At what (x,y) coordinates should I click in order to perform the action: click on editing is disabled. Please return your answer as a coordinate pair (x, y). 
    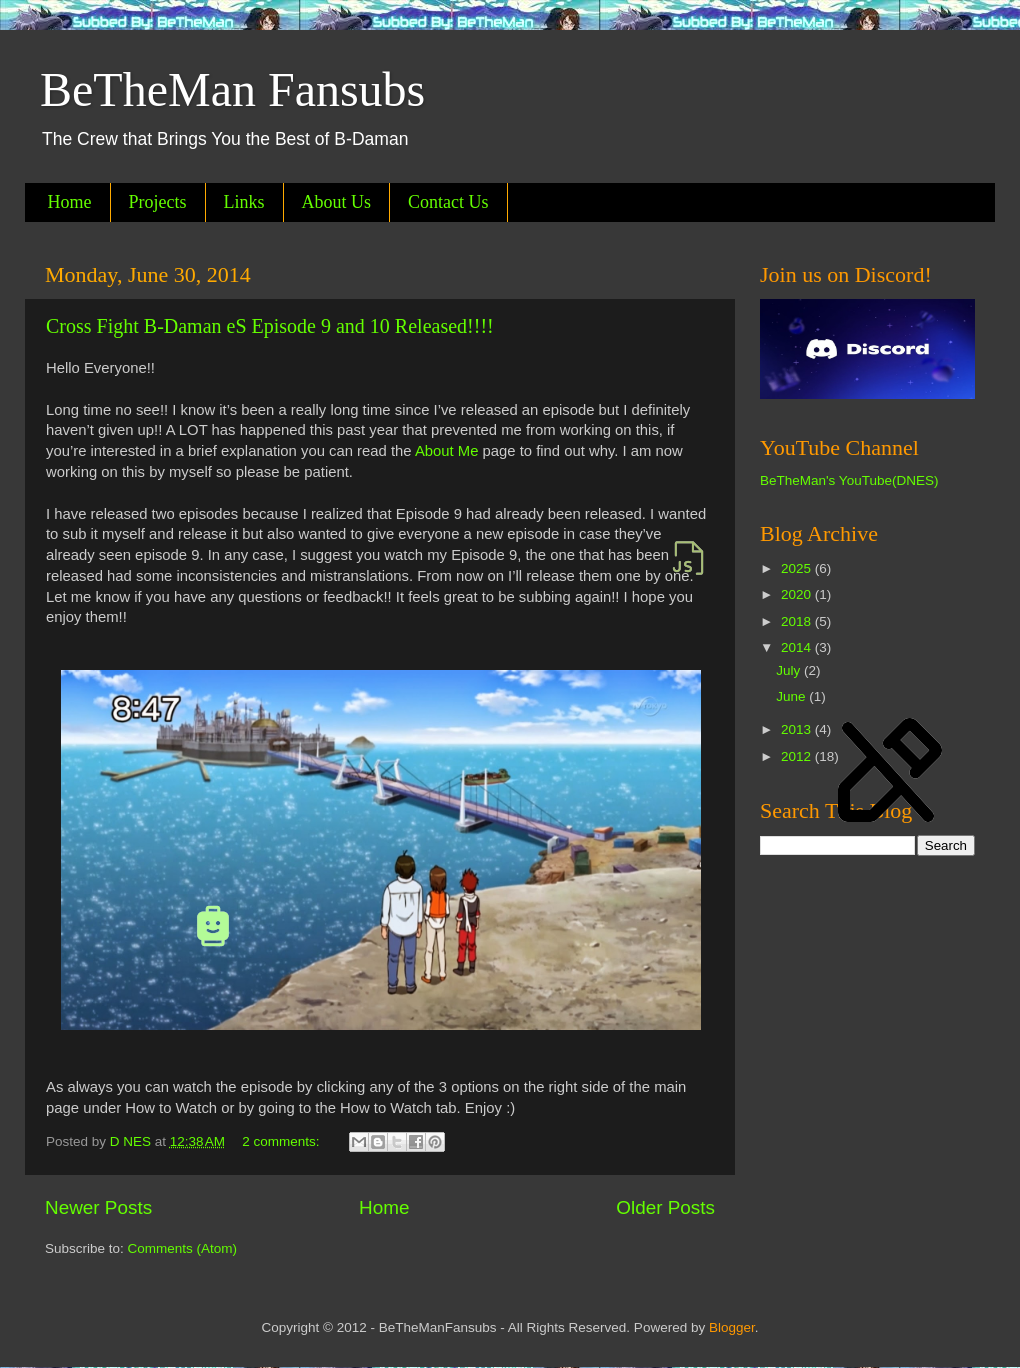
    Looking at the image, I should click on (888, 772).